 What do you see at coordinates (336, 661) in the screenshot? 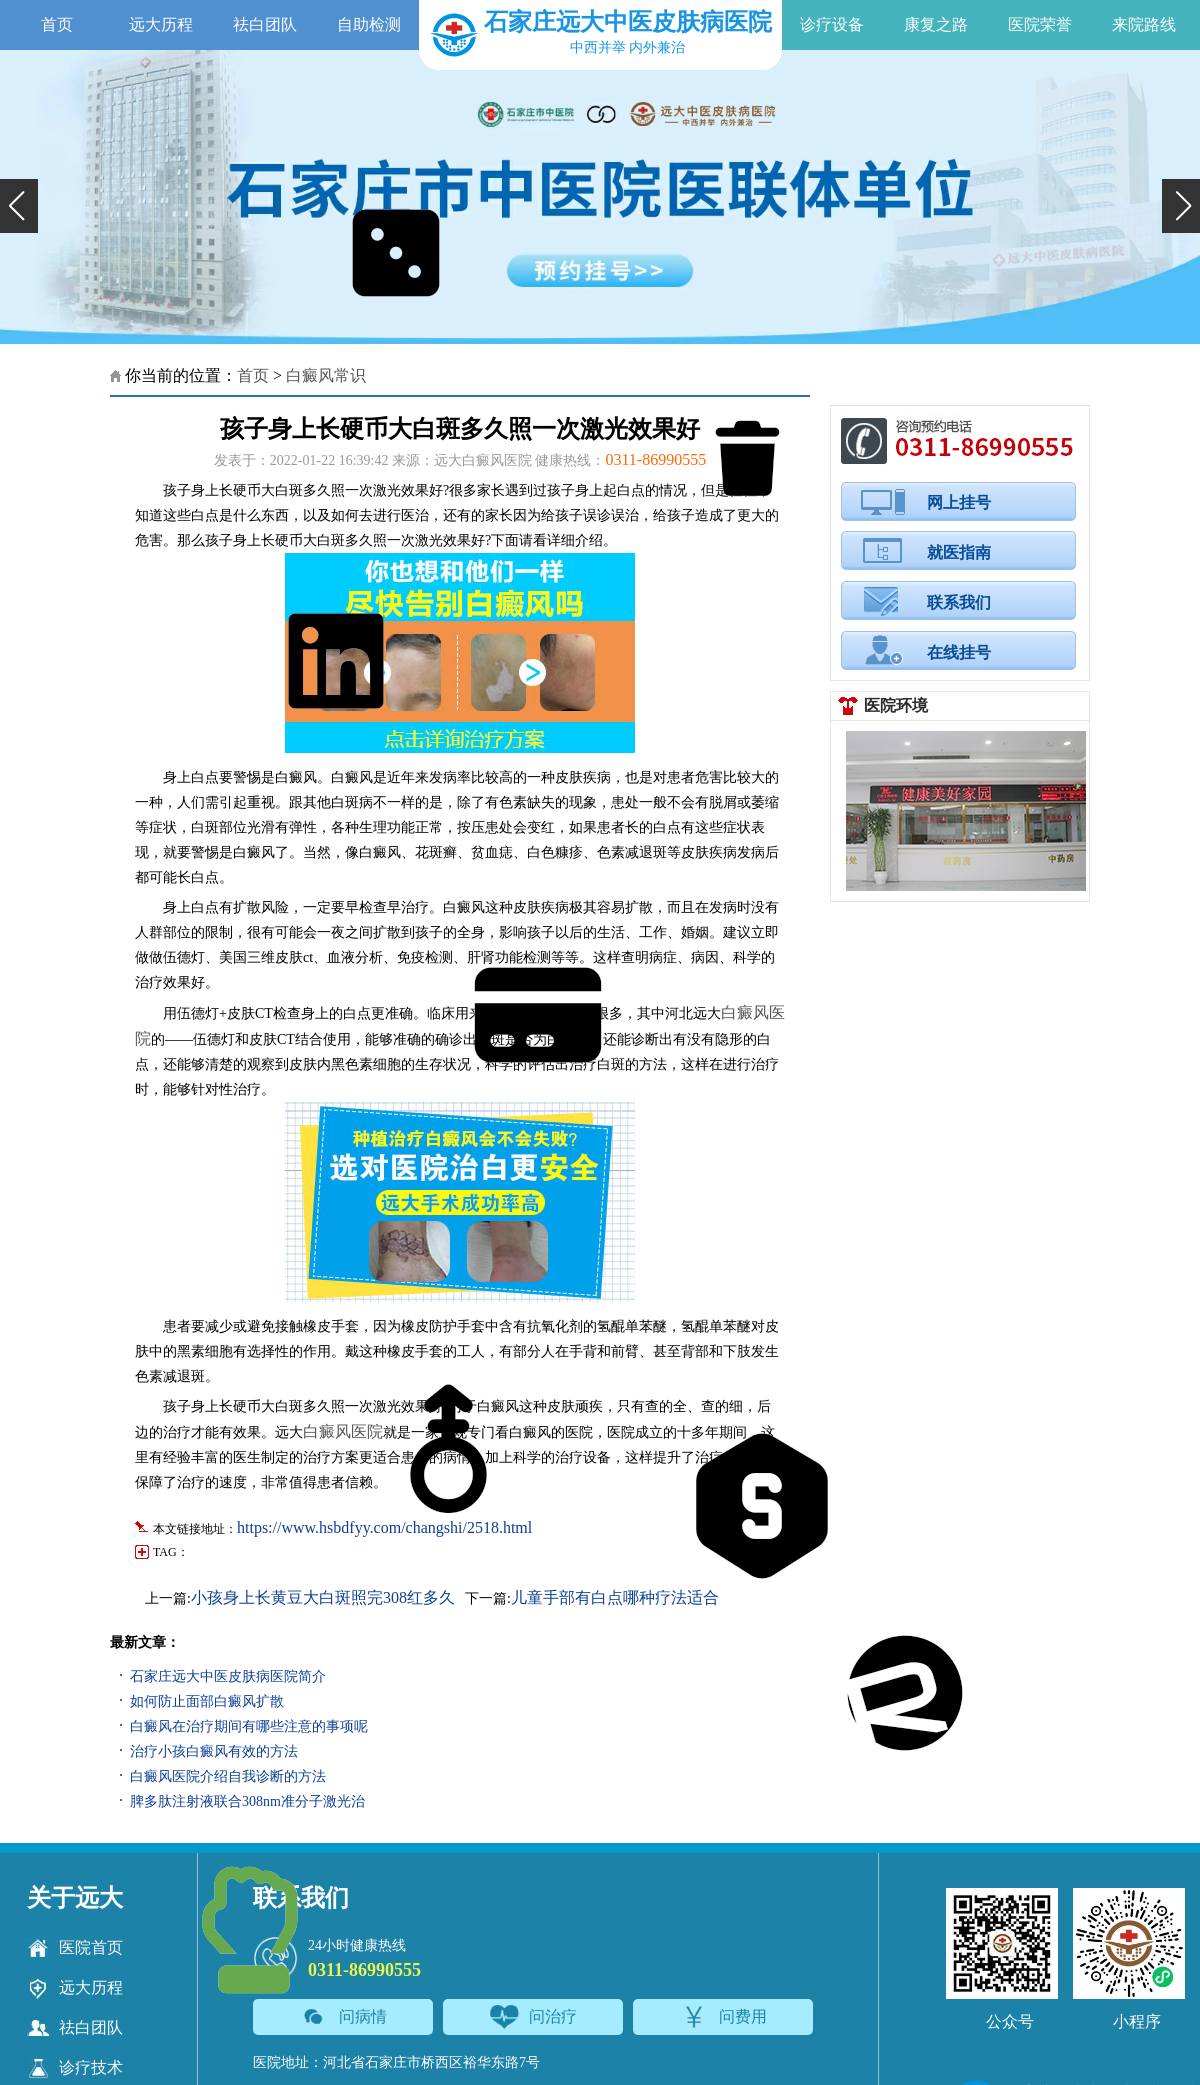
I see `open LinkedIn app or website` at bounding box center [336, 661].